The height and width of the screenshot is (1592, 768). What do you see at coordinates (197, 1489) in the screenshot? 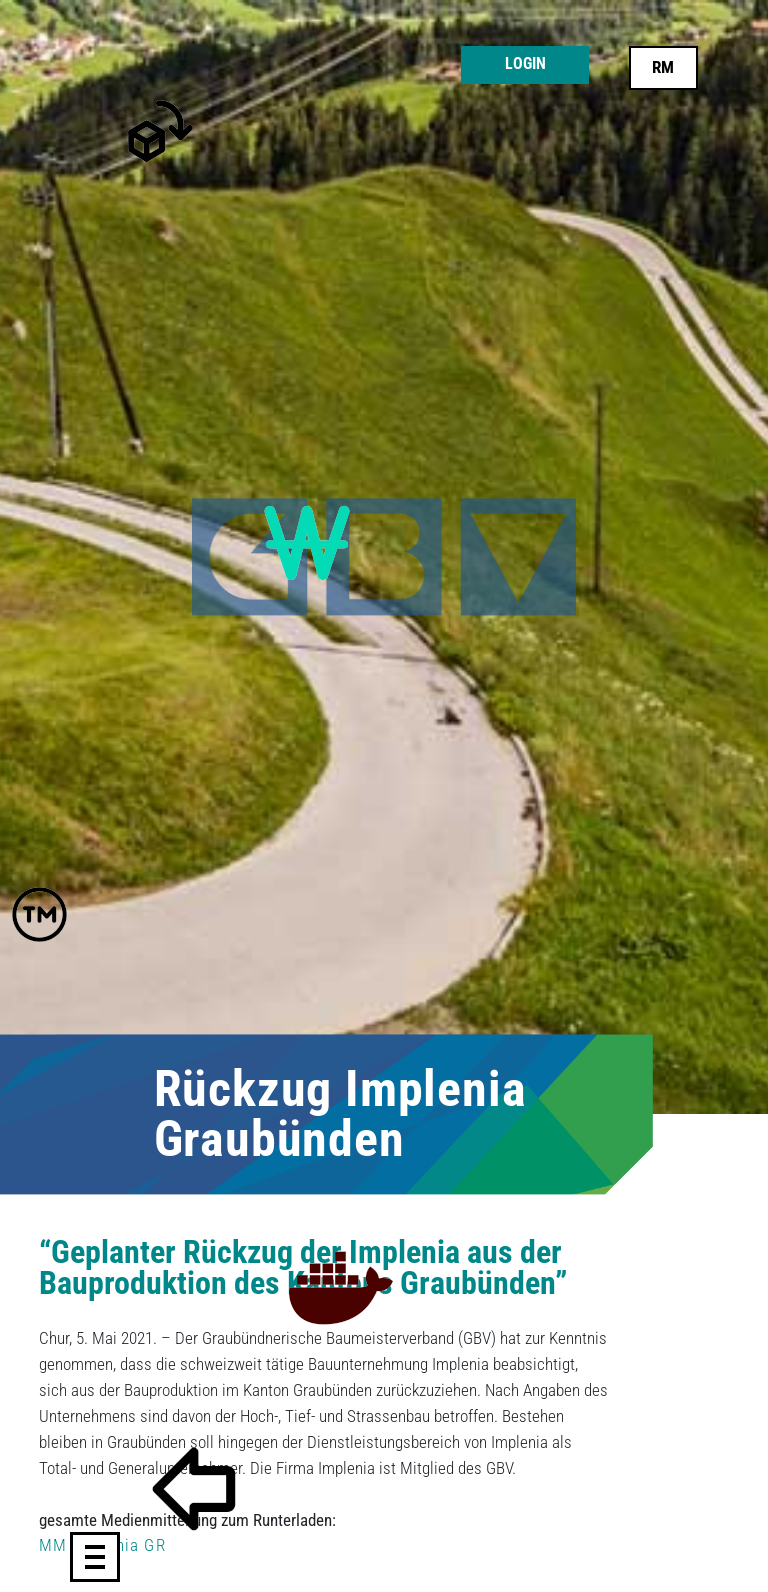
I see `go back to the previous screen` at bounding box center [197, 1489].